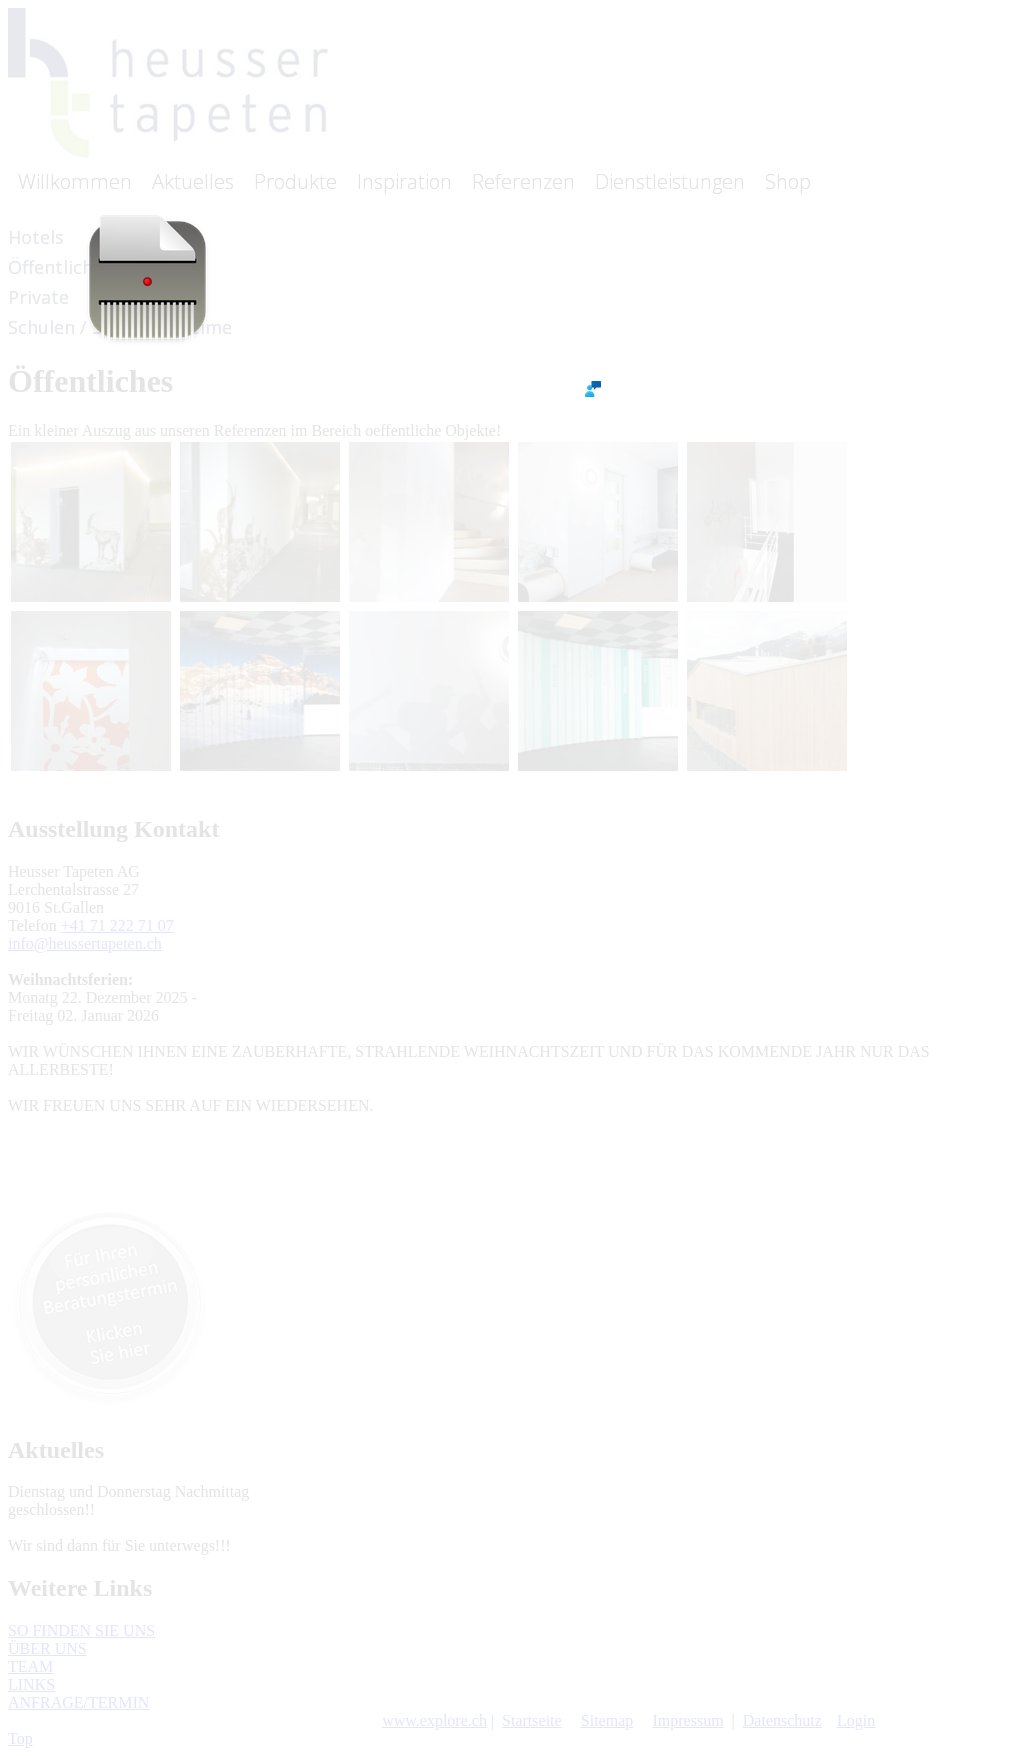  Describe the element at coordinates (147, 279) in the screenshot. I see `open raider app for document scanning` at that location.